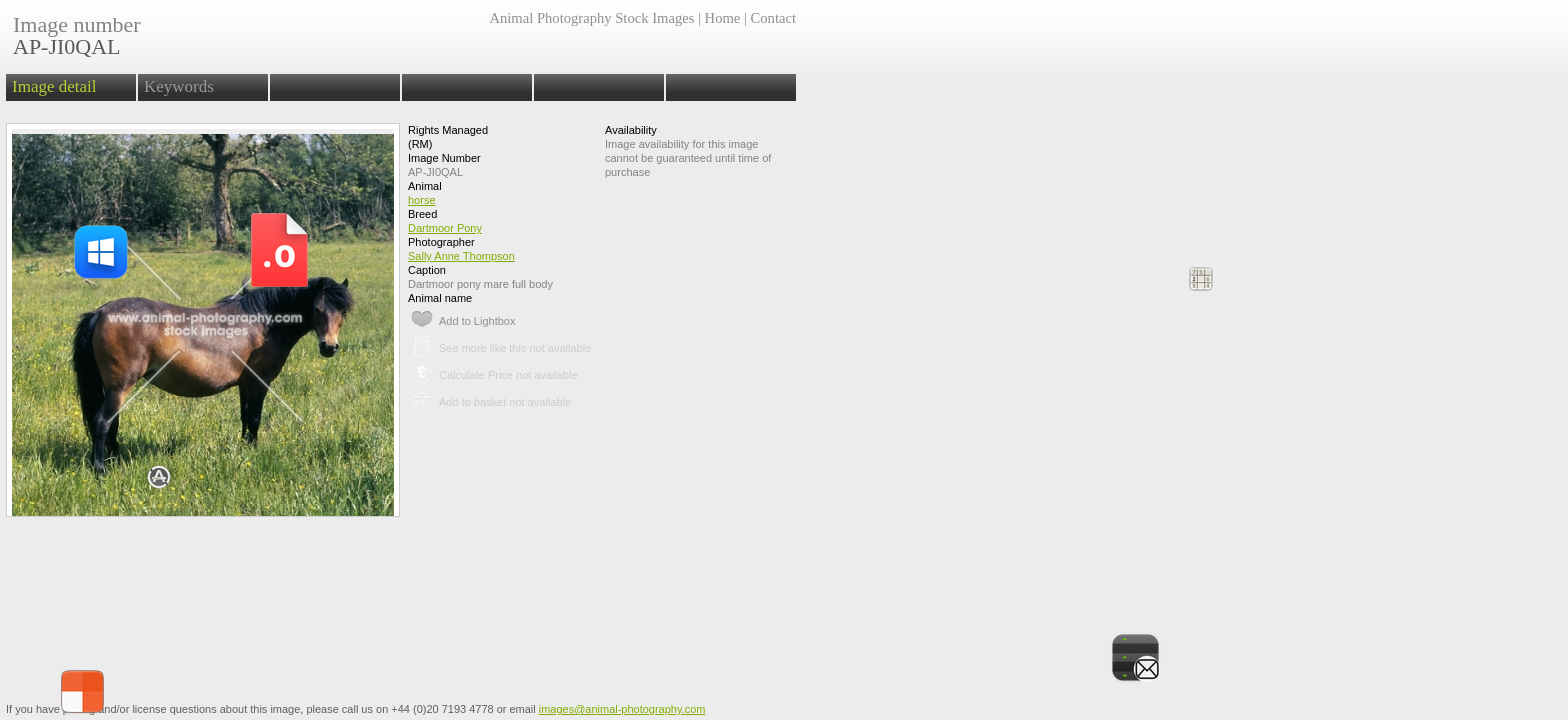  I want to click on open sudoku puzzle game, so click(1201, 279).